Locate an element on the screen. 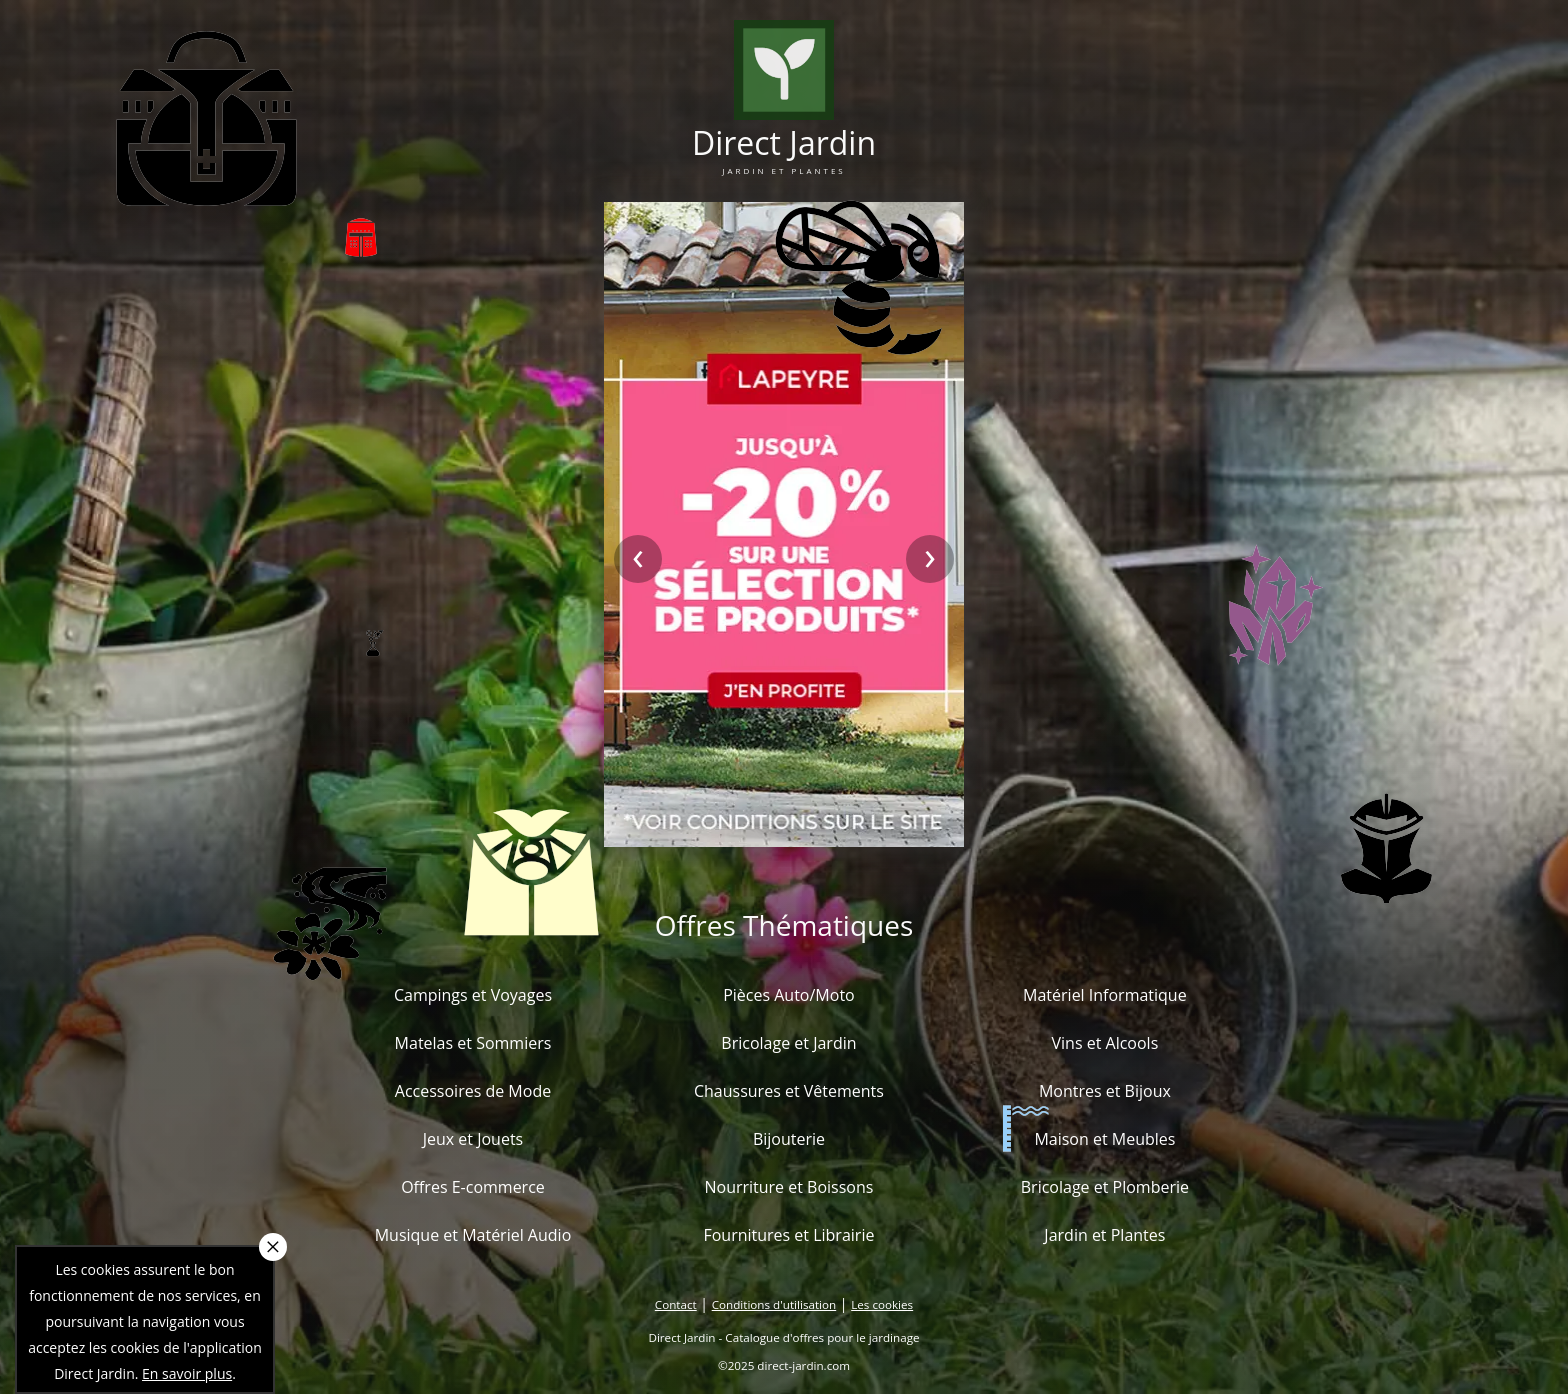  access chemistry or science experiments is located at coordinates (373, 643).